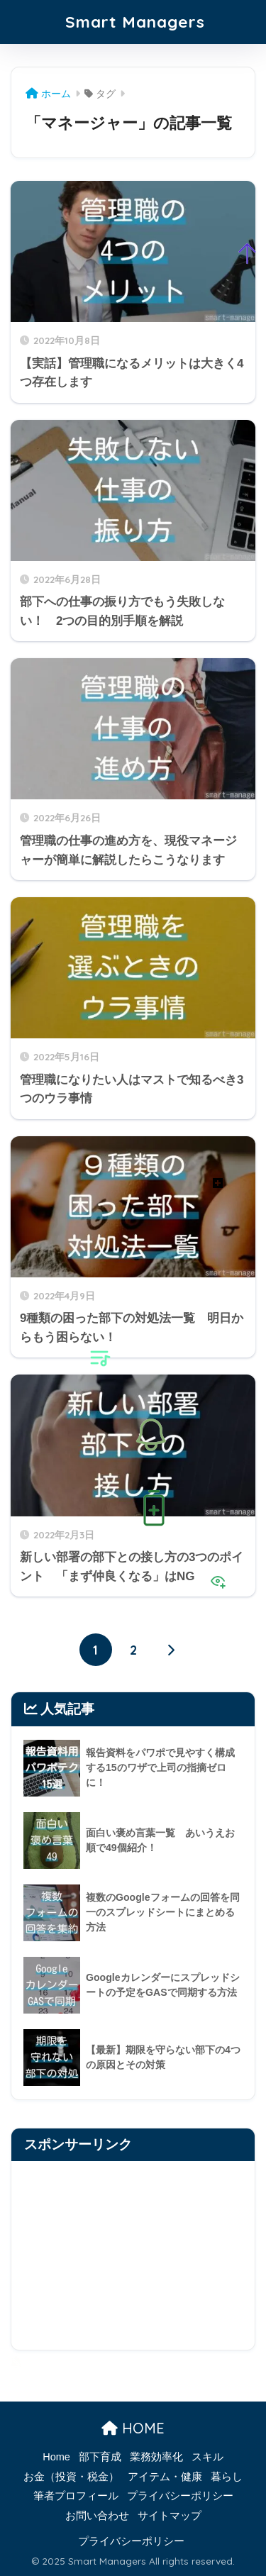 This screenshot has width=266, height=2576. Describe the element at coordinates (218, 1183) in the screenshot. I see `add a new item or content` at that location.